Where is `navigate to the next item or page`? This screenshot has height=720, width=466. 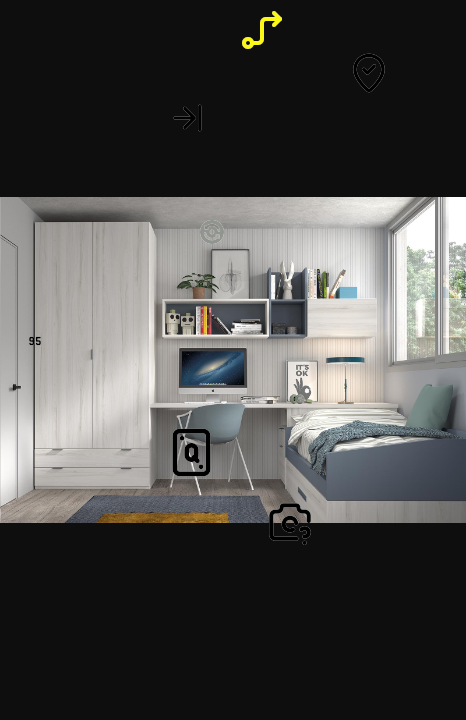 navigate to the next item or page is located at coordinates (188, 118).